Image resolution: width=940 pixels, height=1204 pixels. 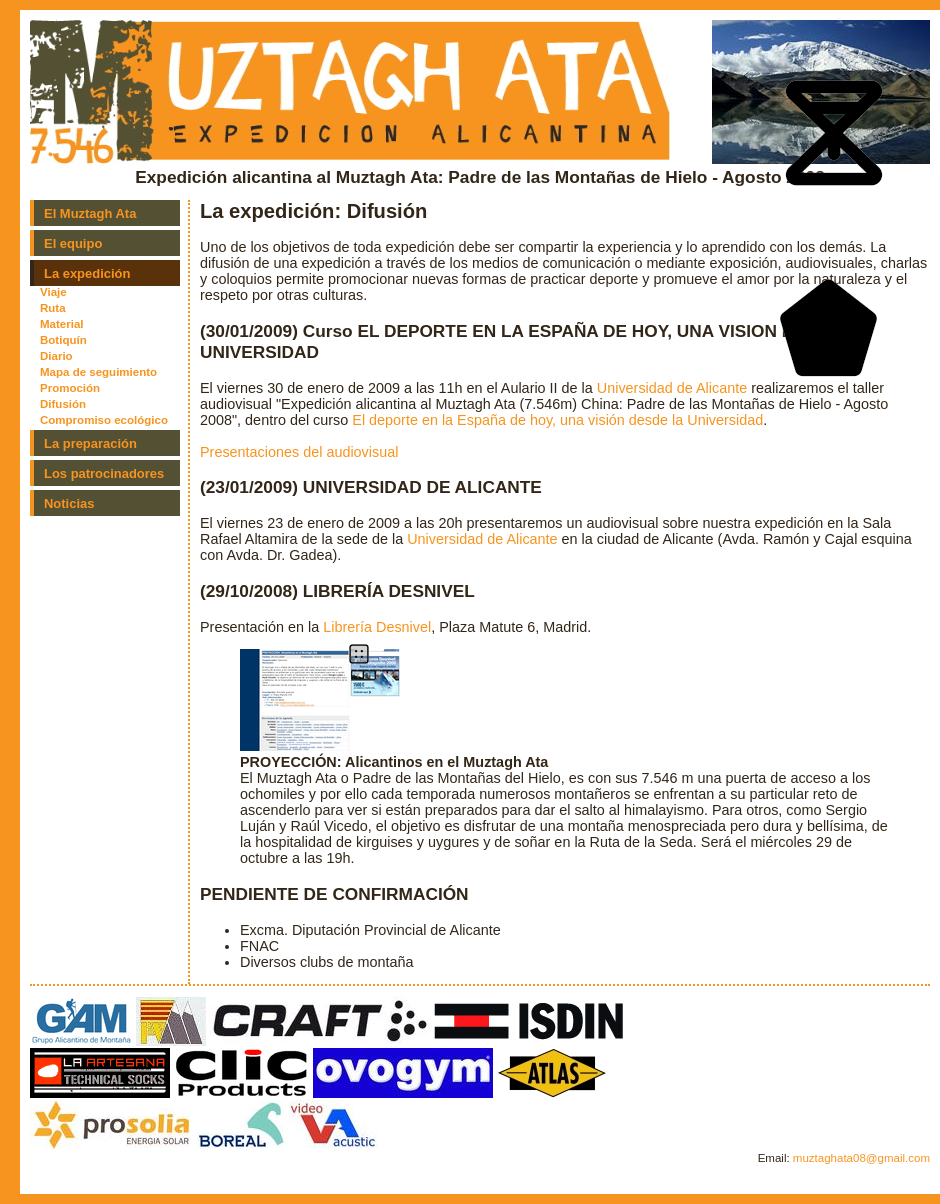 I want to click on indicates a pentagon shape or geometric element, so click(x=828, y=331).